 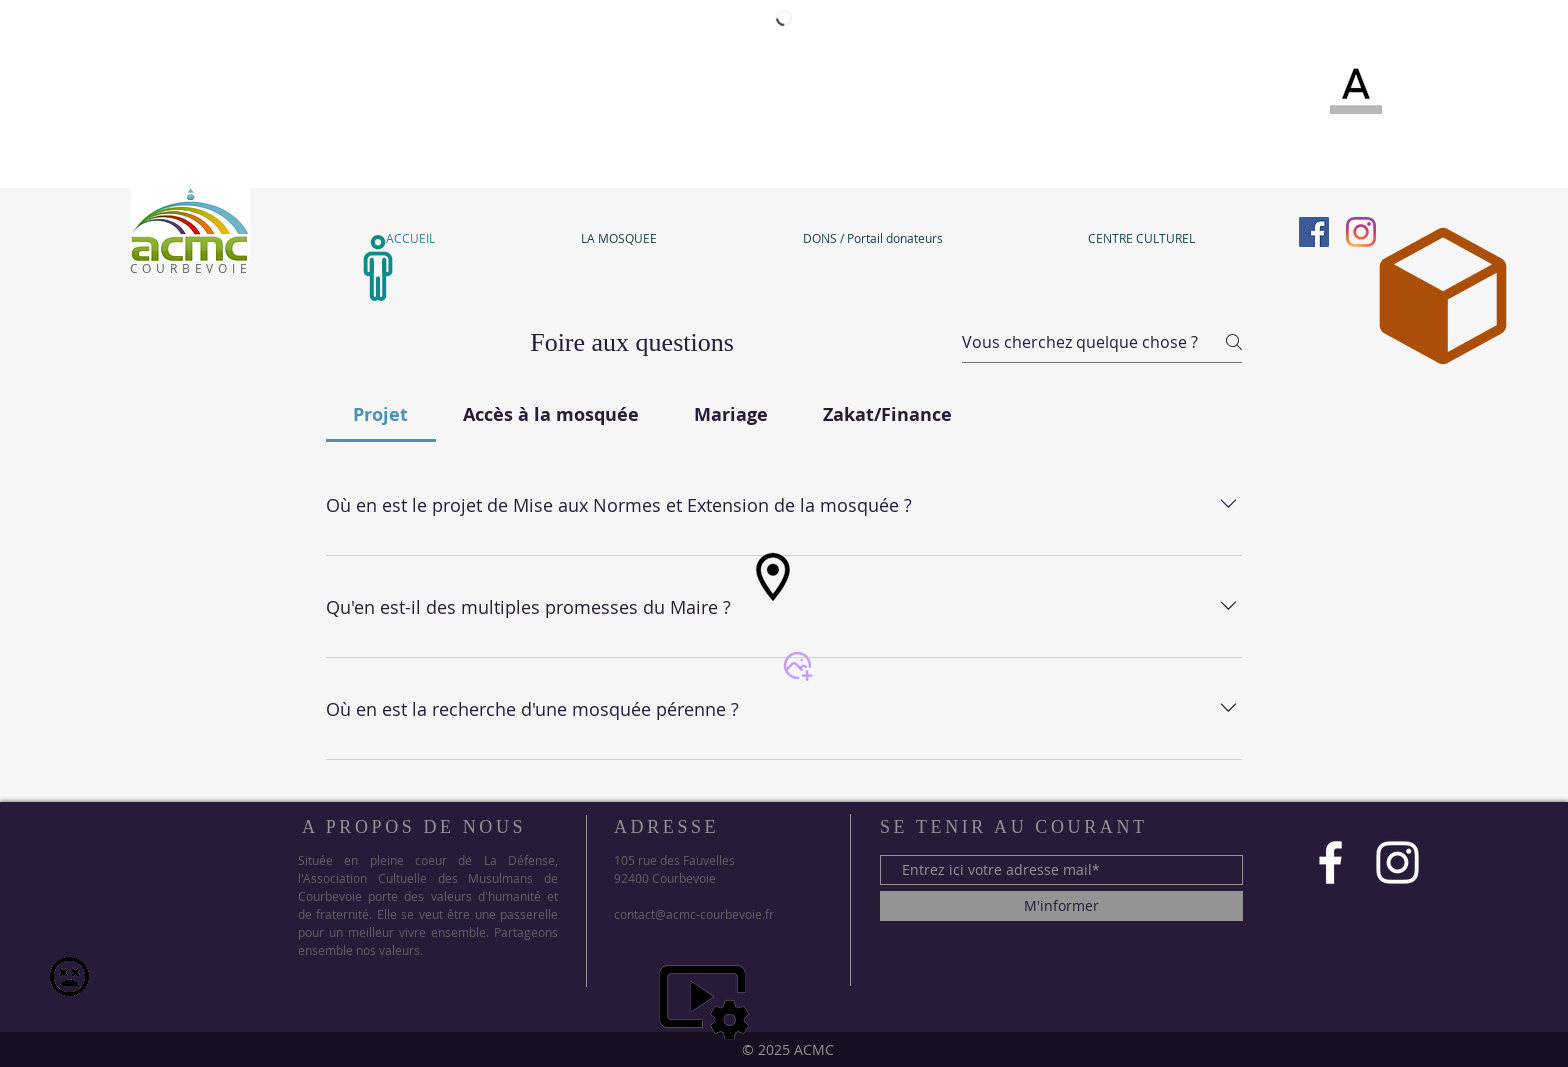 What do you see at coordinates (1356, 88) in the screenshot?
I see `change text color` at bounding box center [1356, 88].